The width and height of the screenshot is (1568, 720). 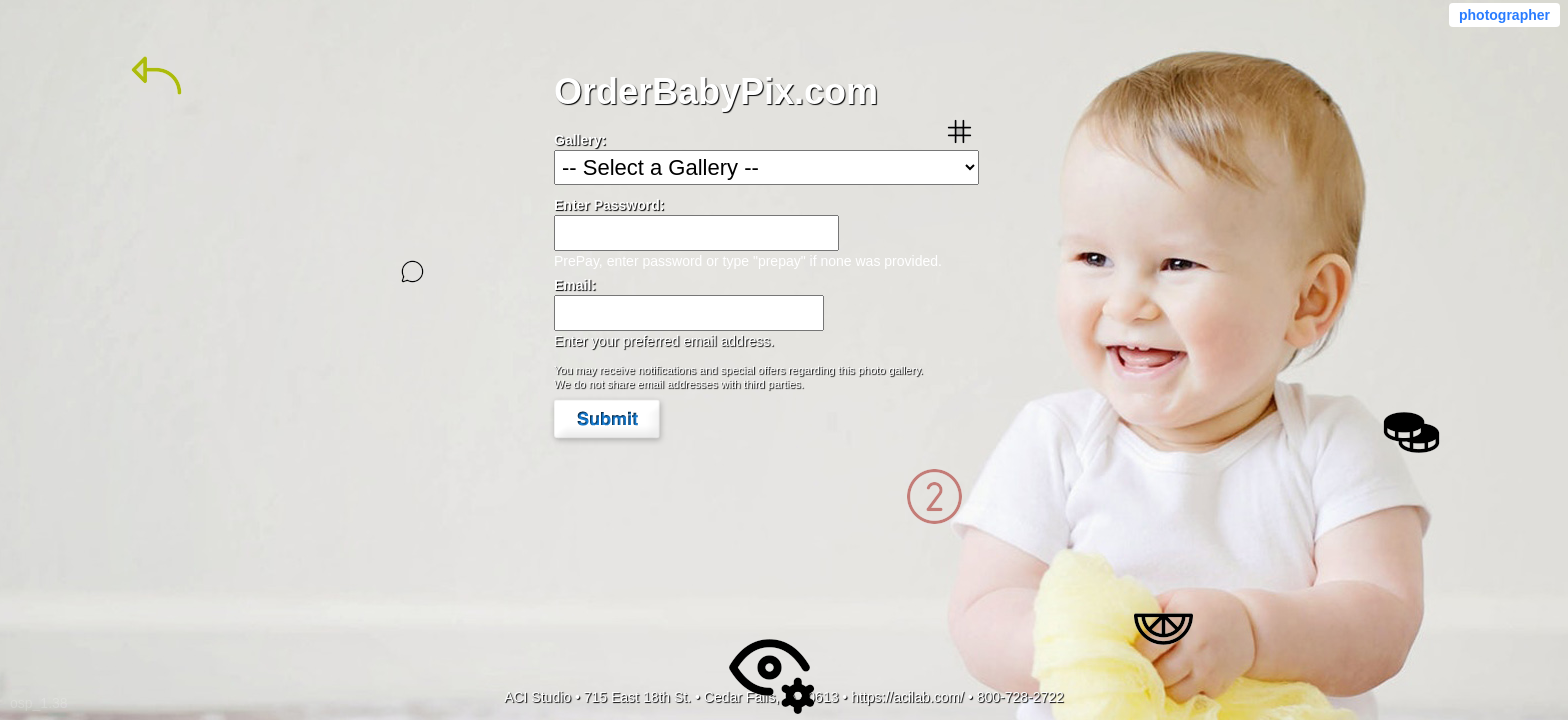 I want to click on view your coin balance or currency, so click(x=1411, y=432).